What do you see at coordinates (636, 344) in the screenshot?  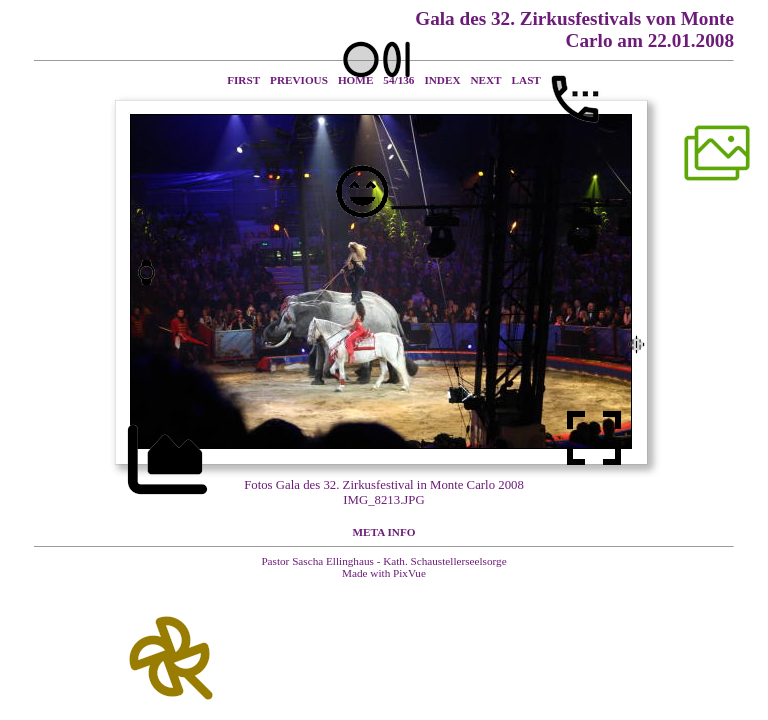 I see `open google podcasts app` at bounding box center [636, 344].